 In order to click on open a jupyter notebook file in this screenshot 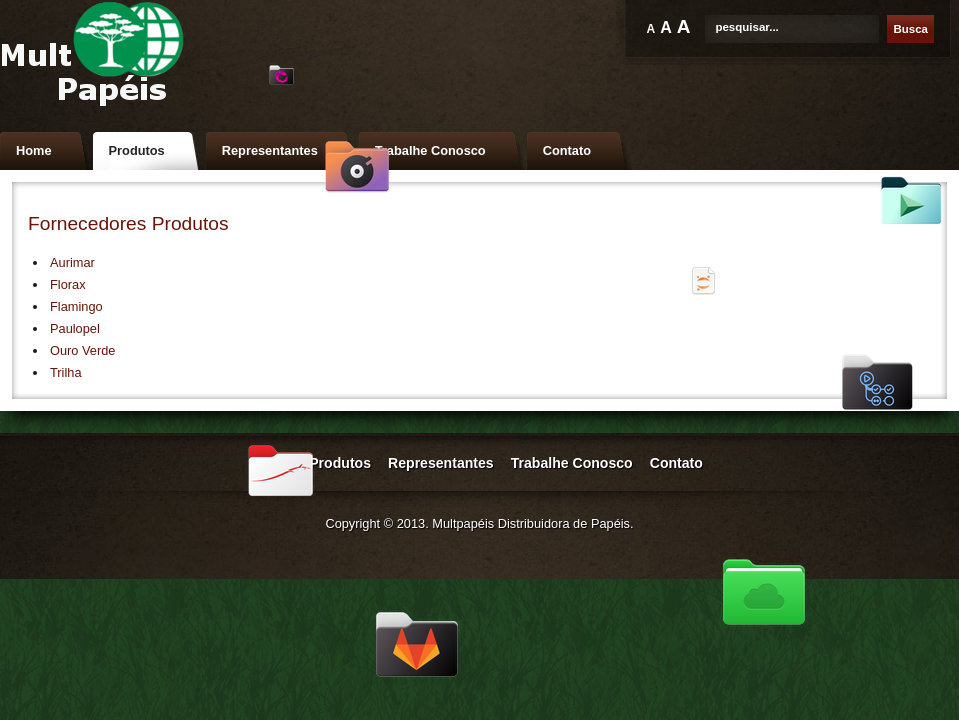, I will do `click(703, 280)`.